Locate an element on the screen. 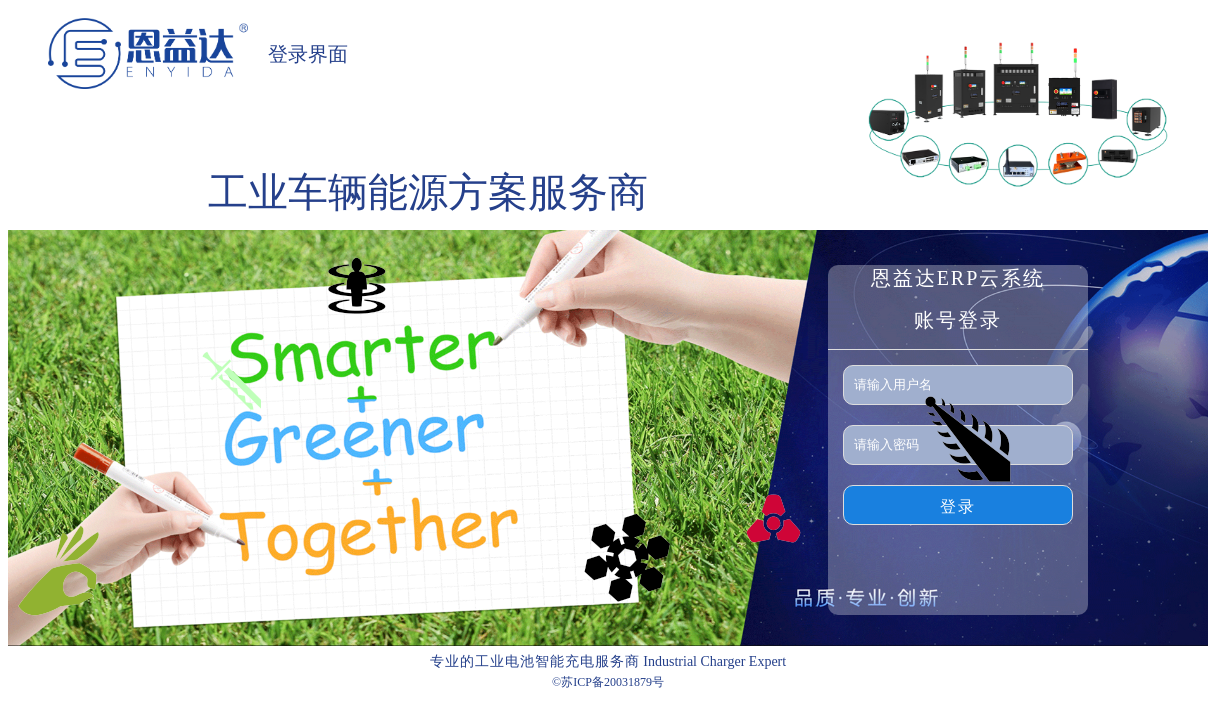  activate cooling or air conditioning mode is located at coordinates (627, 558).